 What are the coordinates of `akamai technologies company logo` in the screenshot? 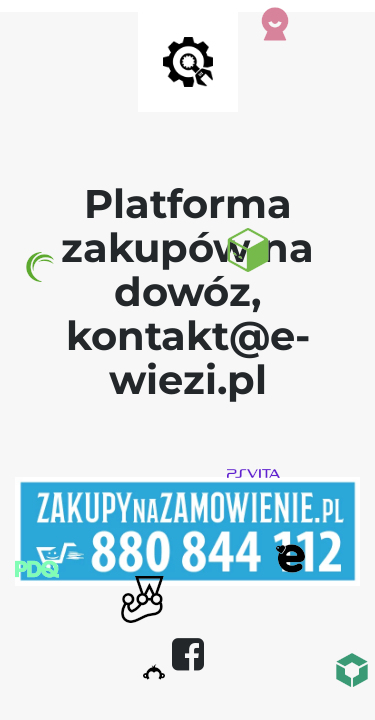 It's located at (40, 267).